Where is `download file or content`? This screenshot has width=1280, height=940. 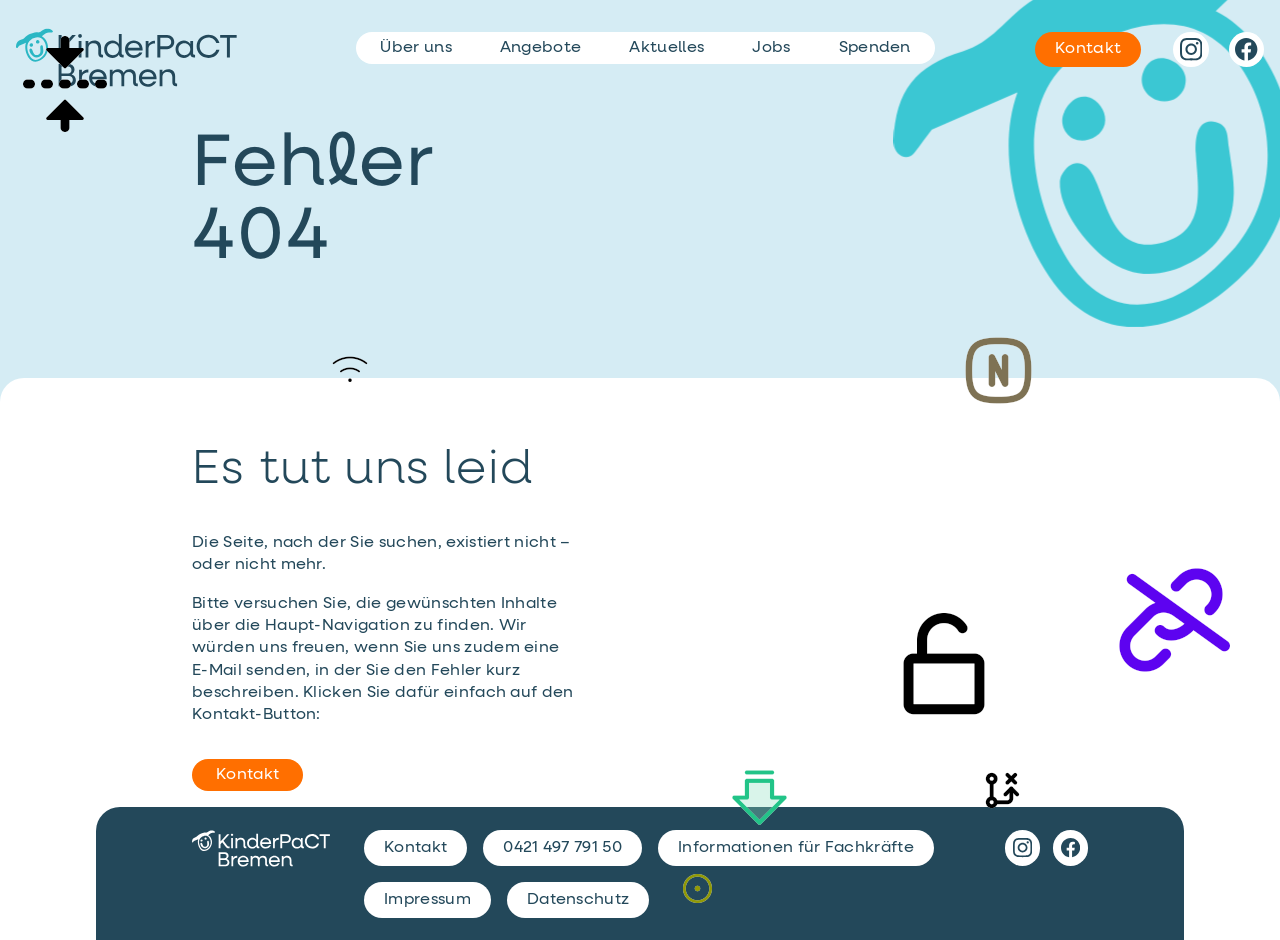
download file or content is located at coordinates (759, 795).